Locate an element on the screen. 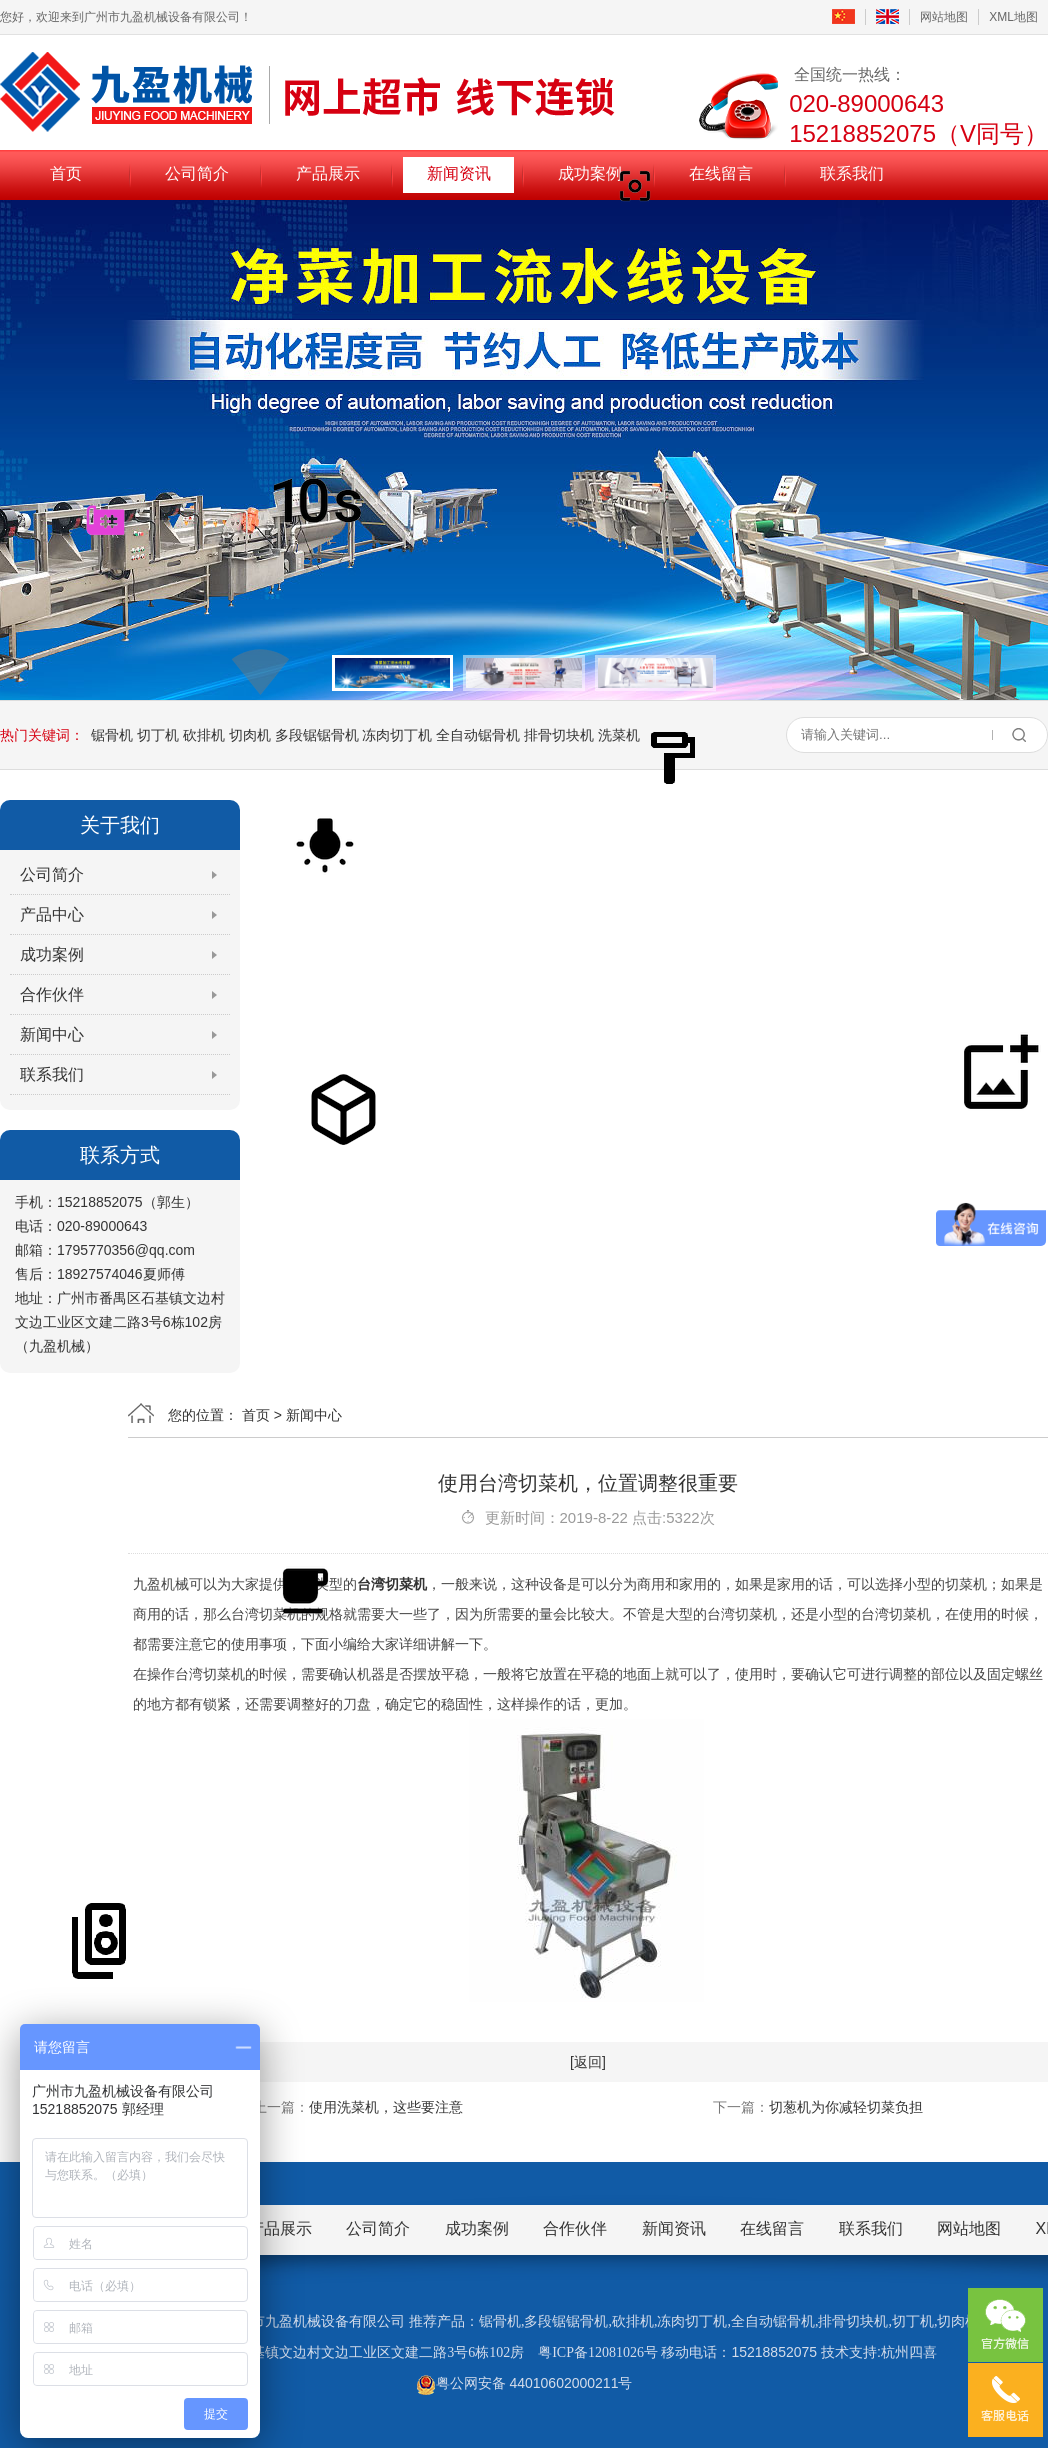 Image resolution: width=1048 pixels, height=2448 pixels. view project blueprints or technical documents is located at coordinates (105, 521).